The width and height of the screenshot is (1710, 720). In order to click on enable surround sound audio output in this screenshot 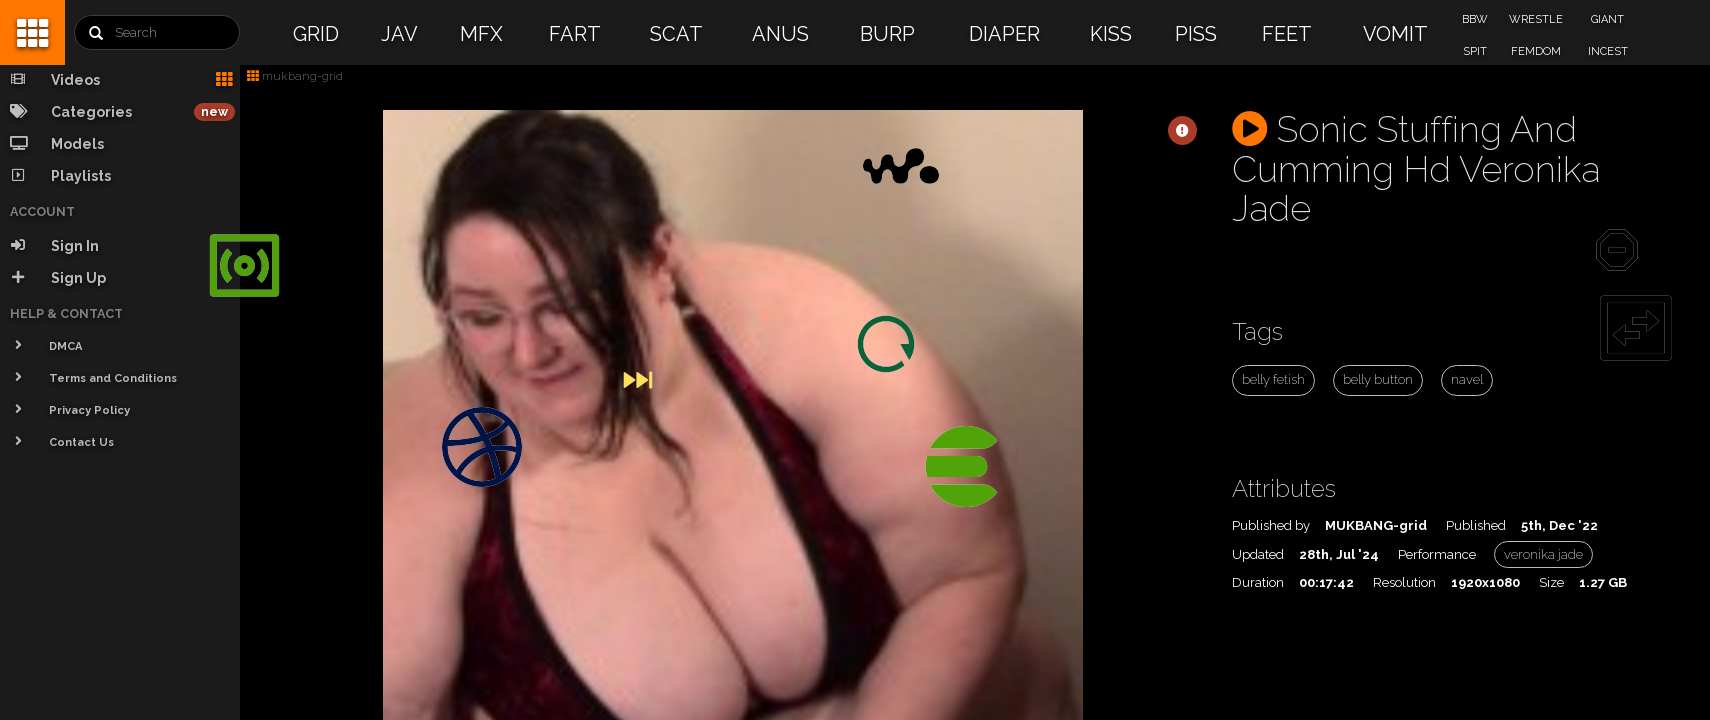, I will do `click(244, 265)`.